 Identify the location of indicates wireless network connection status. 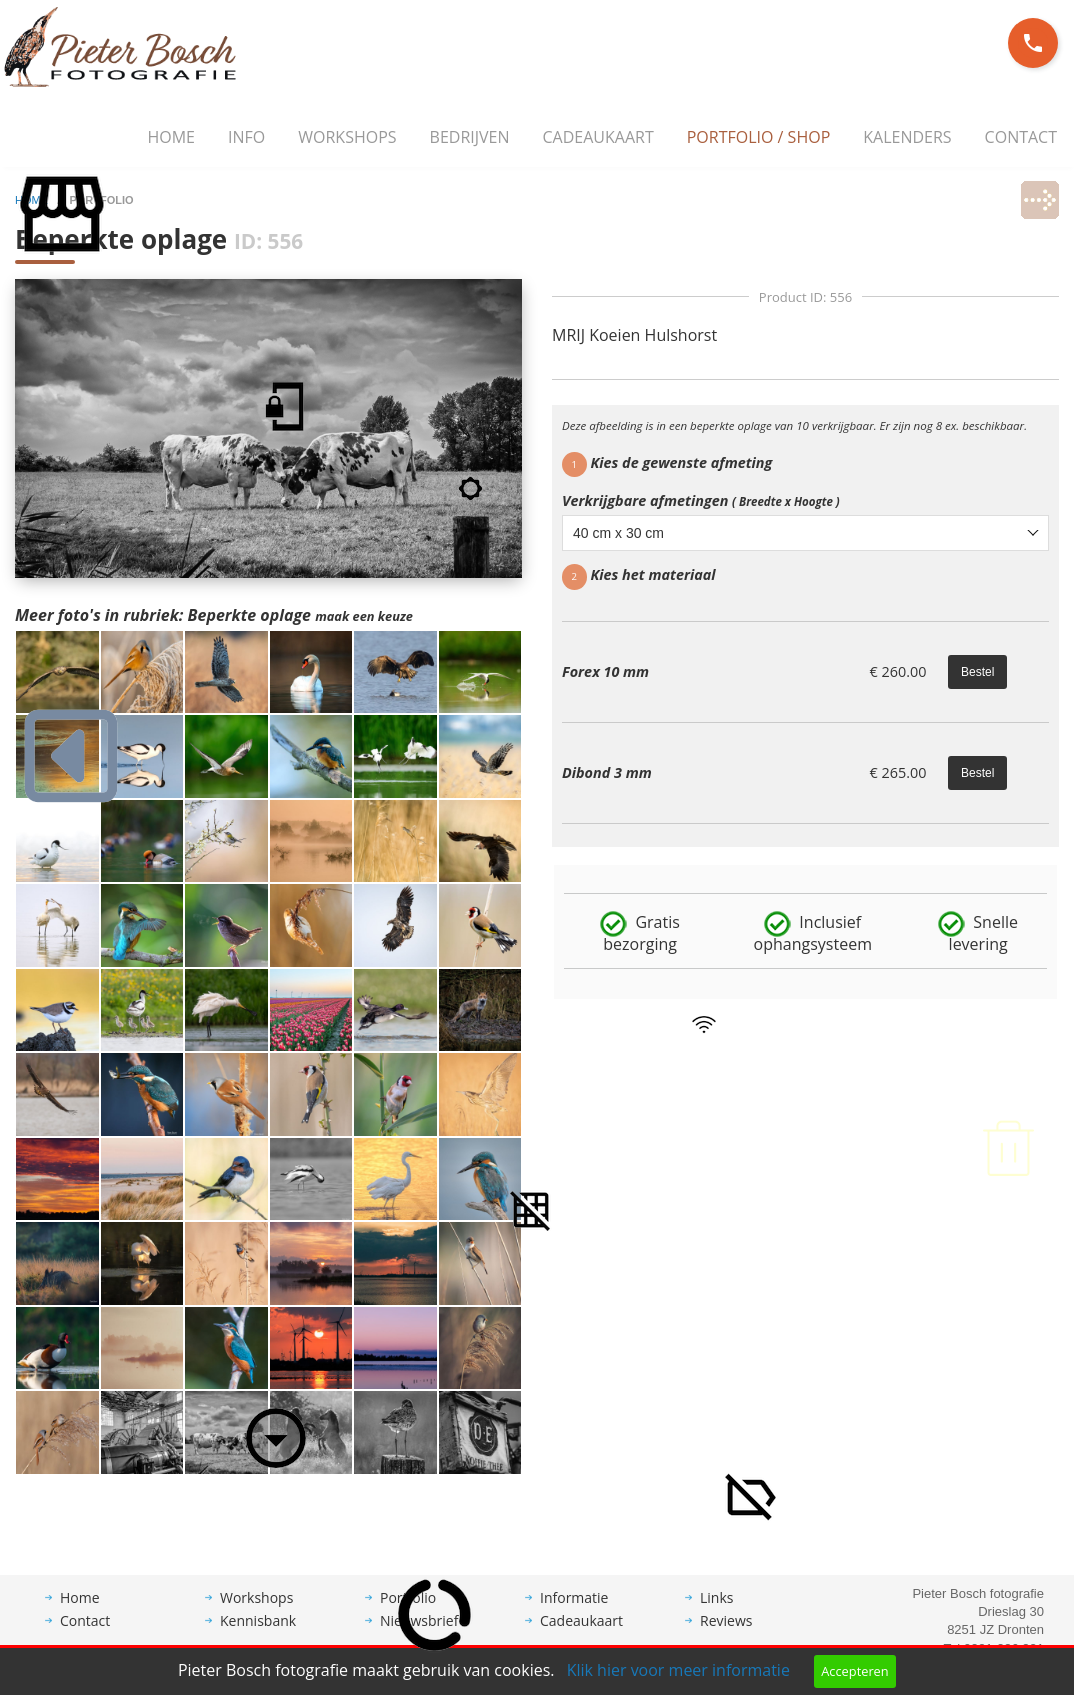
(704, 1025).